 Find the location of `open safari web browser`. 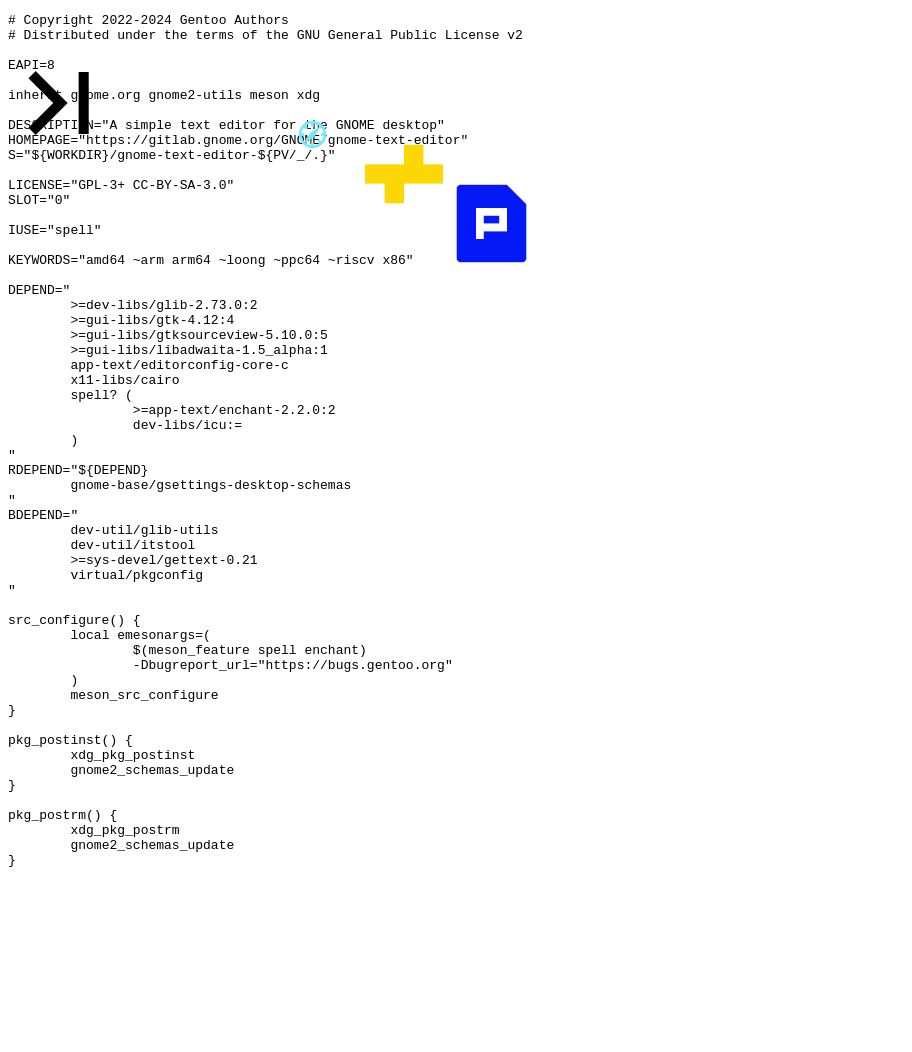

open safari web browser is located at coordinates (312, 134).